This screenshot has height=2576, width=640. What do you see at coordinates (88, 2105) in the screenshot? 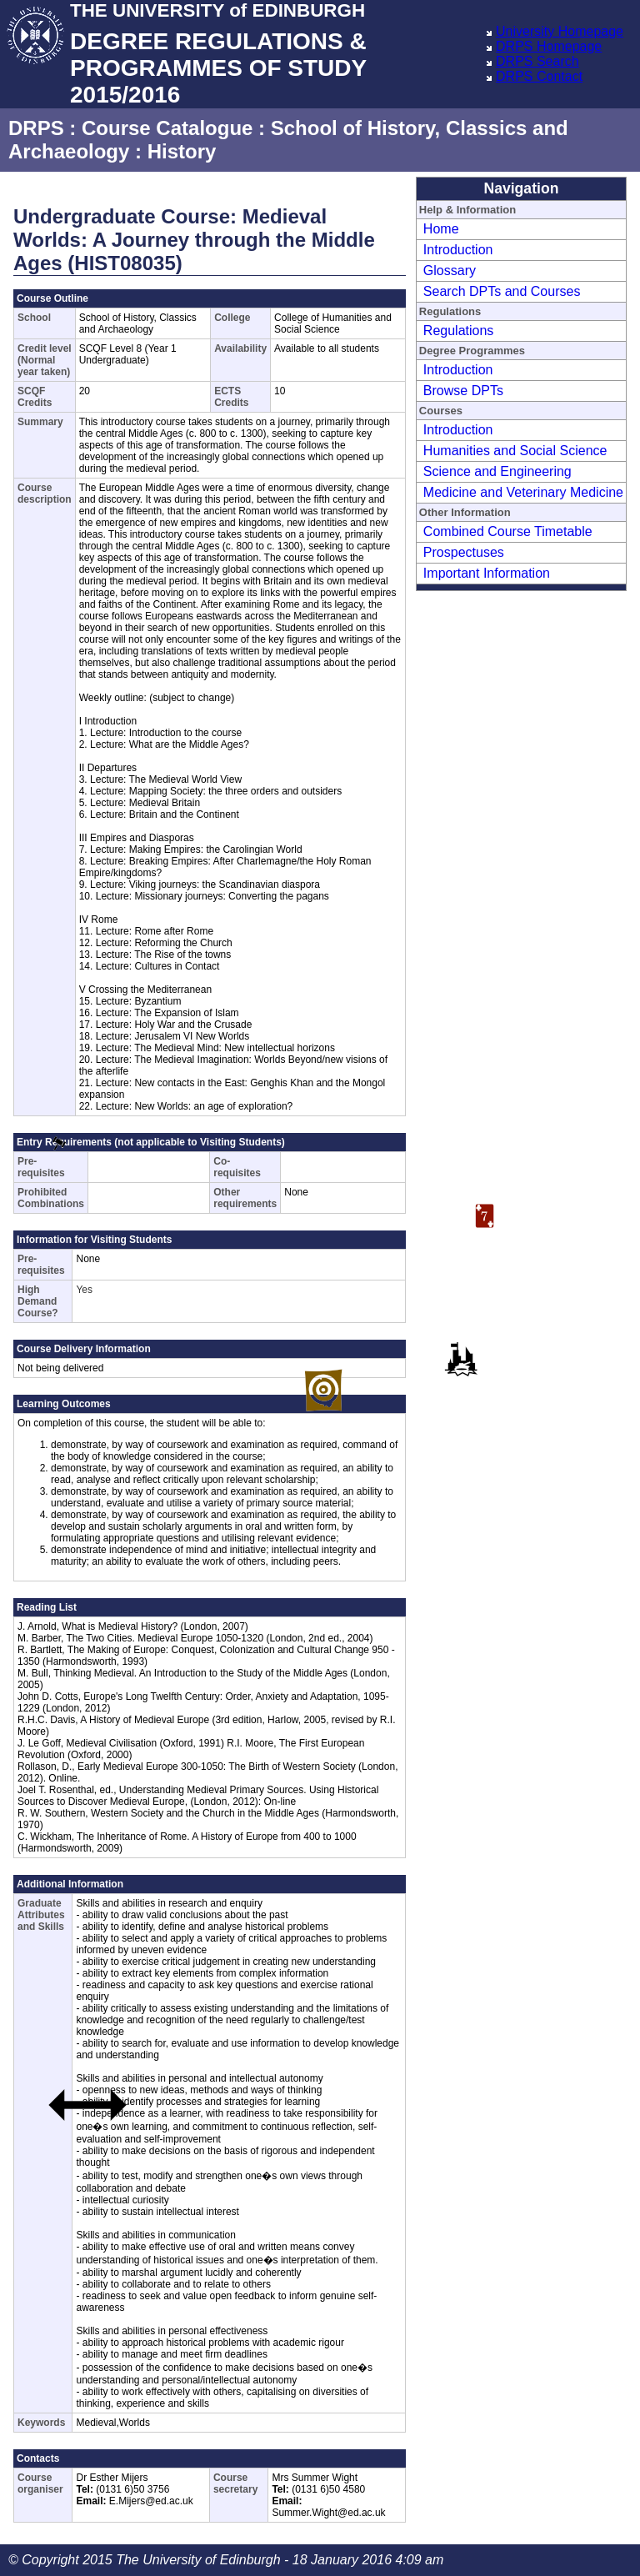
I see `flip image horizontally` at bounding box center [88, 2105].